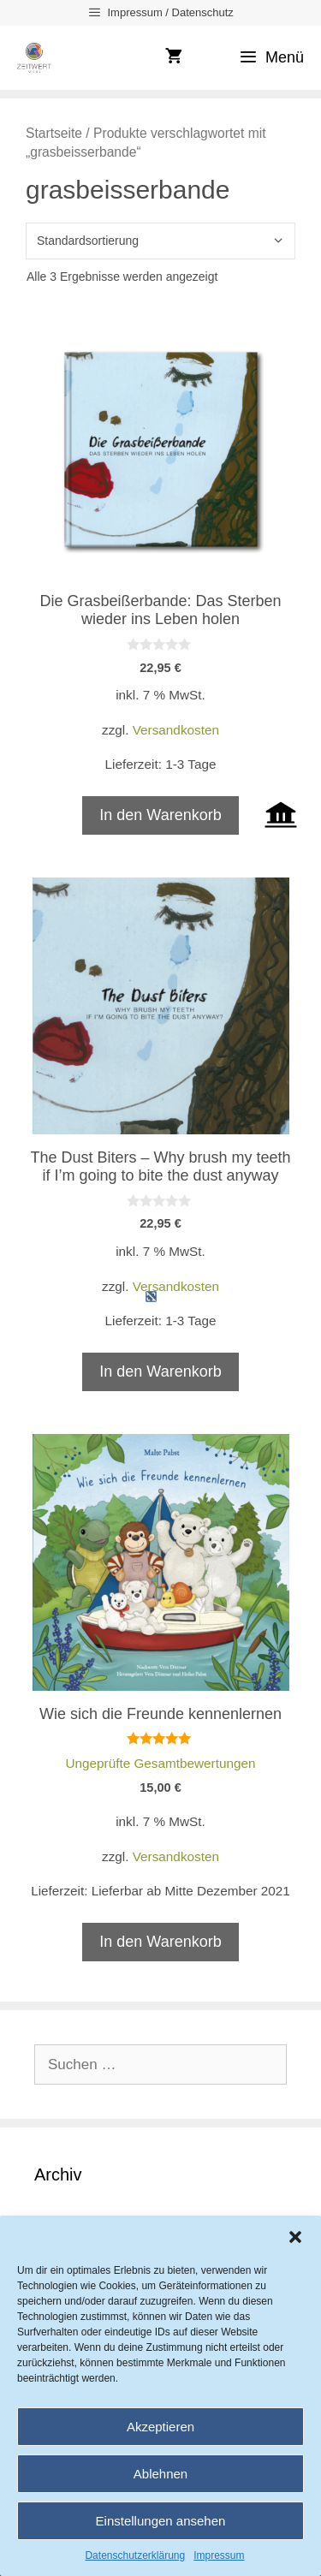  What do you see at coordinates (281, 816) in the screenshot?
I see `access banking or financial services` at bounding box center [281, 816].